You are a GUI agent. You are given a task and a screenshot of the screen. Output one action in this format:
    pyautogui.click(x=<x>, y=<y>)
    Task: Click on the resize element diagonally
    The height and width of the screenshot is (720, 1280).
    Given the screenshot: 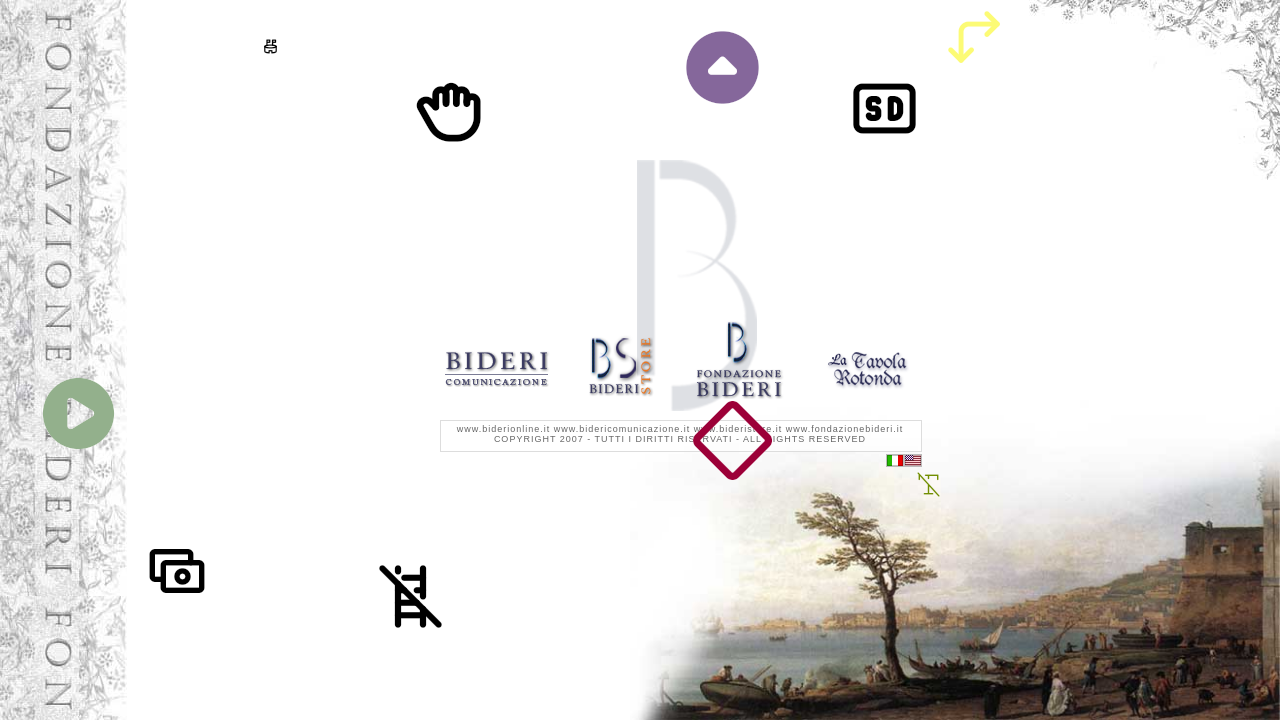 What is the action you would take?
    pyautogui.click(x=974, y=37)
    